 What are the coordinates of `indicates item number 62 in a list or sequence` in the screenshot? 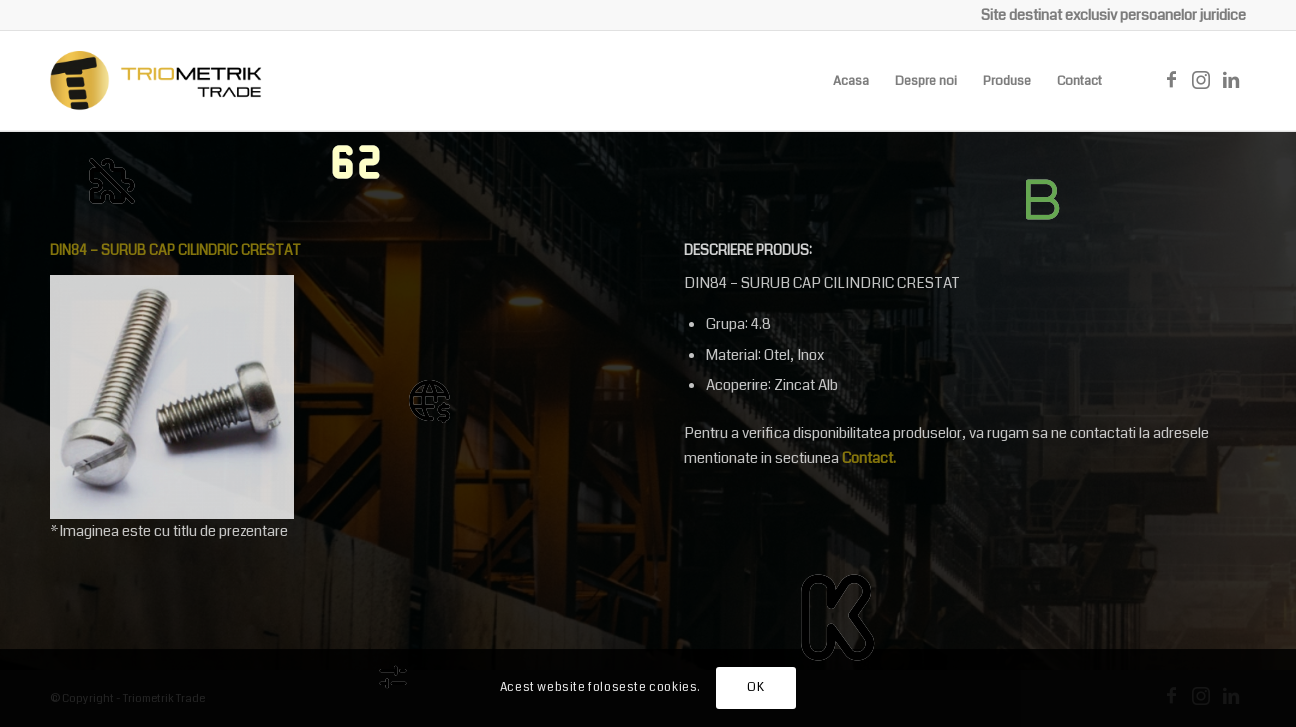 It's located at (356, 162).